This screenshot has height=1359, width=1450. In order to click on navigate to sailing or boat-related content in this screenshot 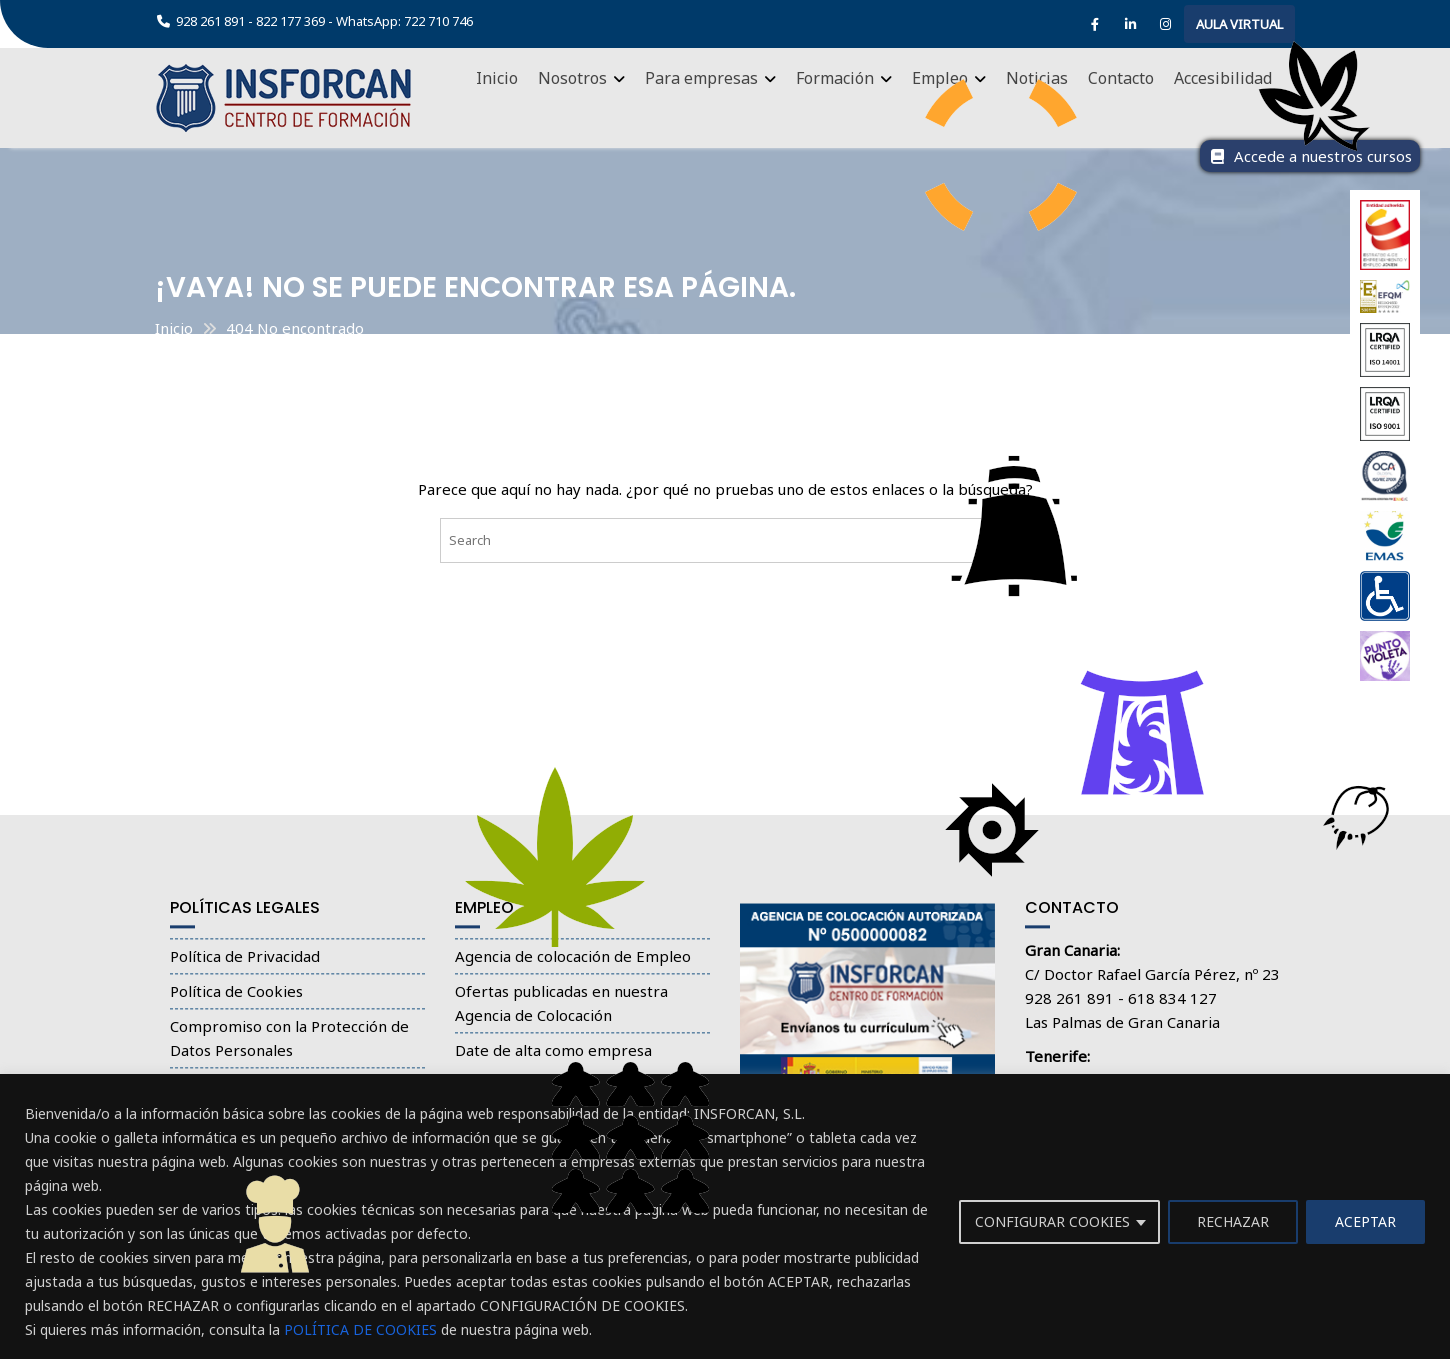, I will do `click(1014, 526)`.